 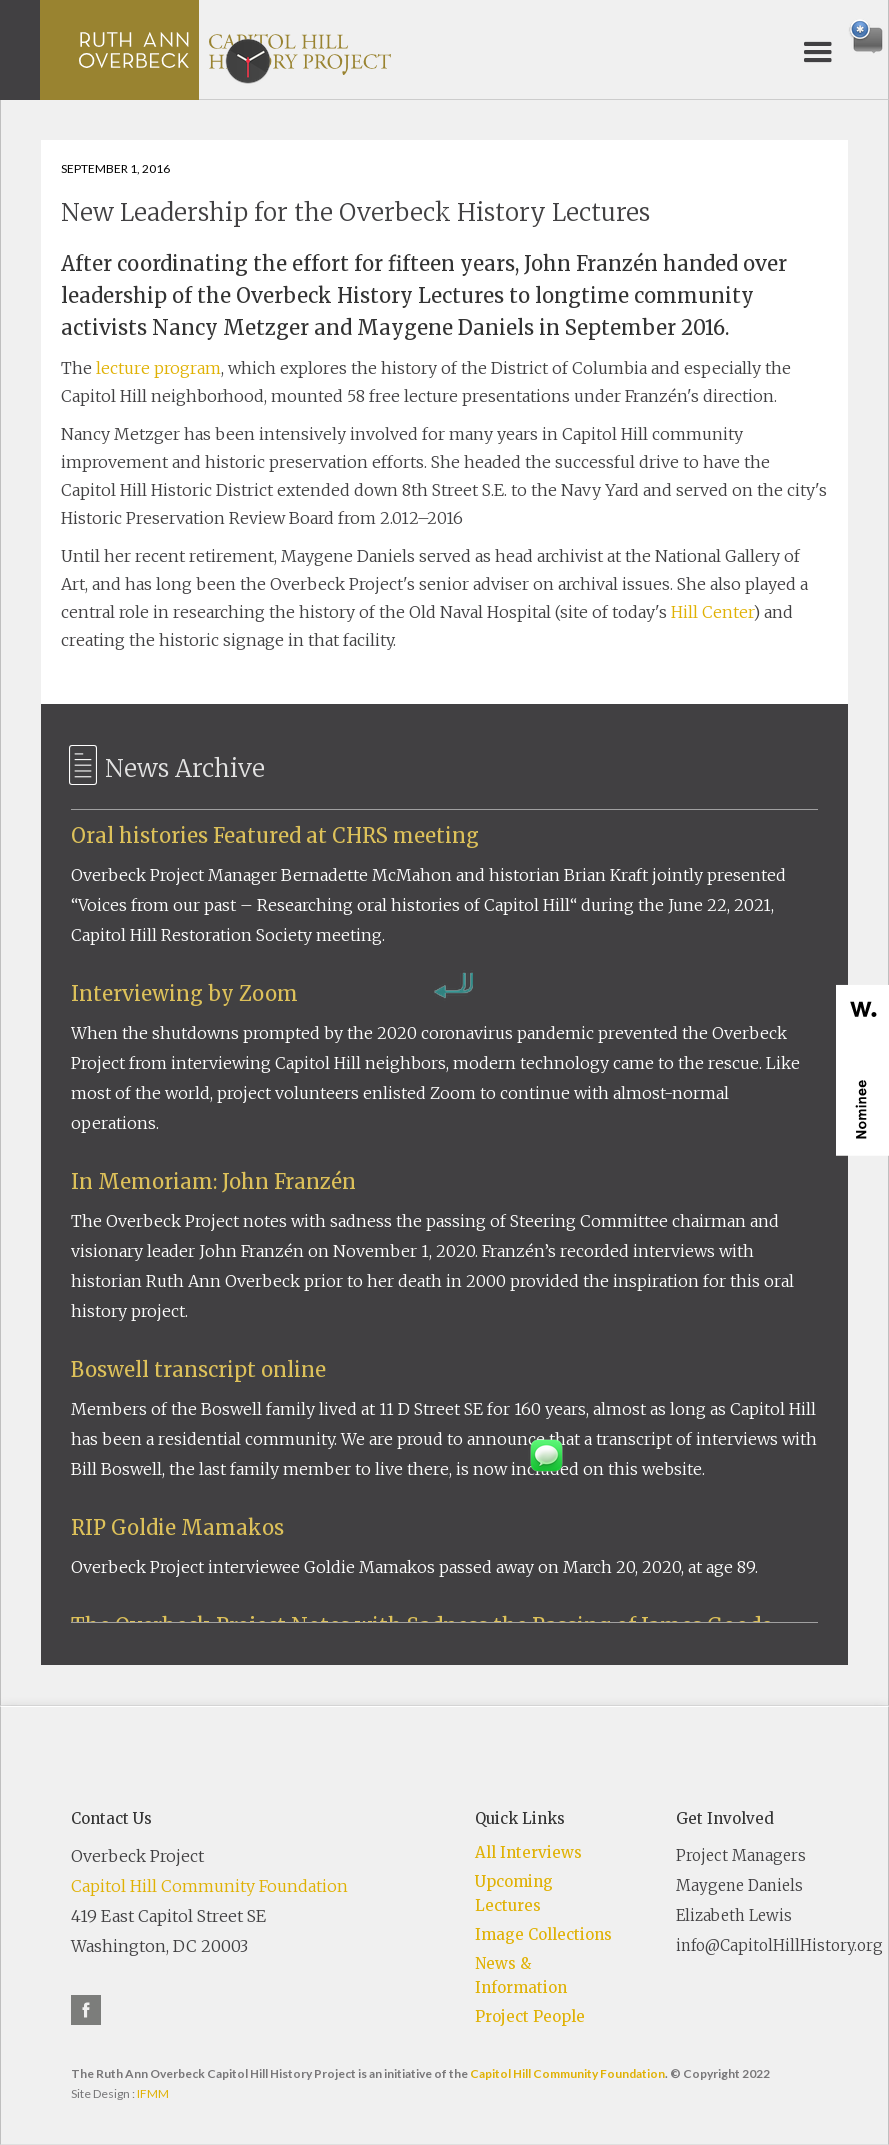 I want to click on indicates a time-sensitive or urgent notification, so click(x=248, y=61).